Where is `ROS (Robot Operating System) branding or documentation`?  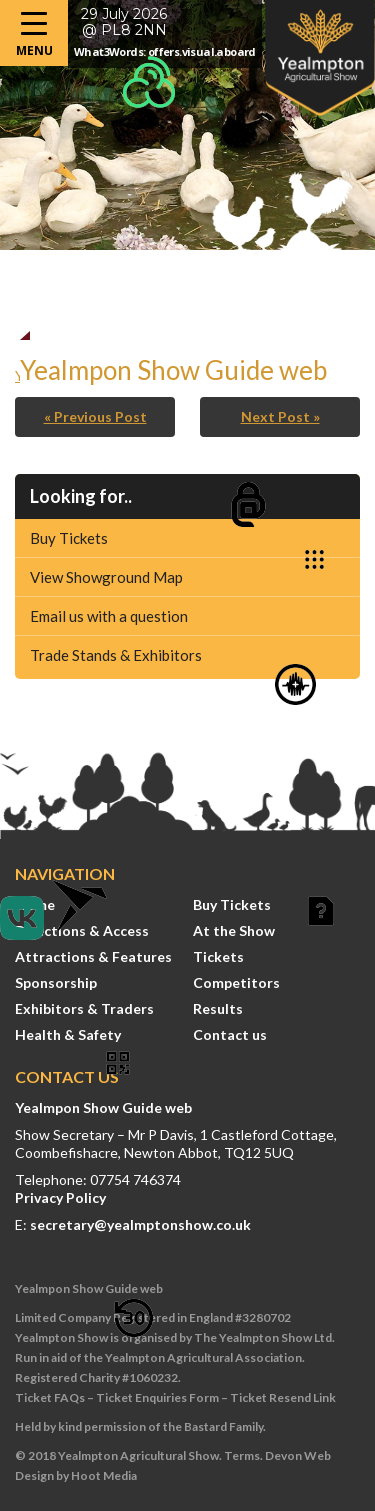 ROS (Robot Operating System) branding or documentation is located at coordinates (314, 559).